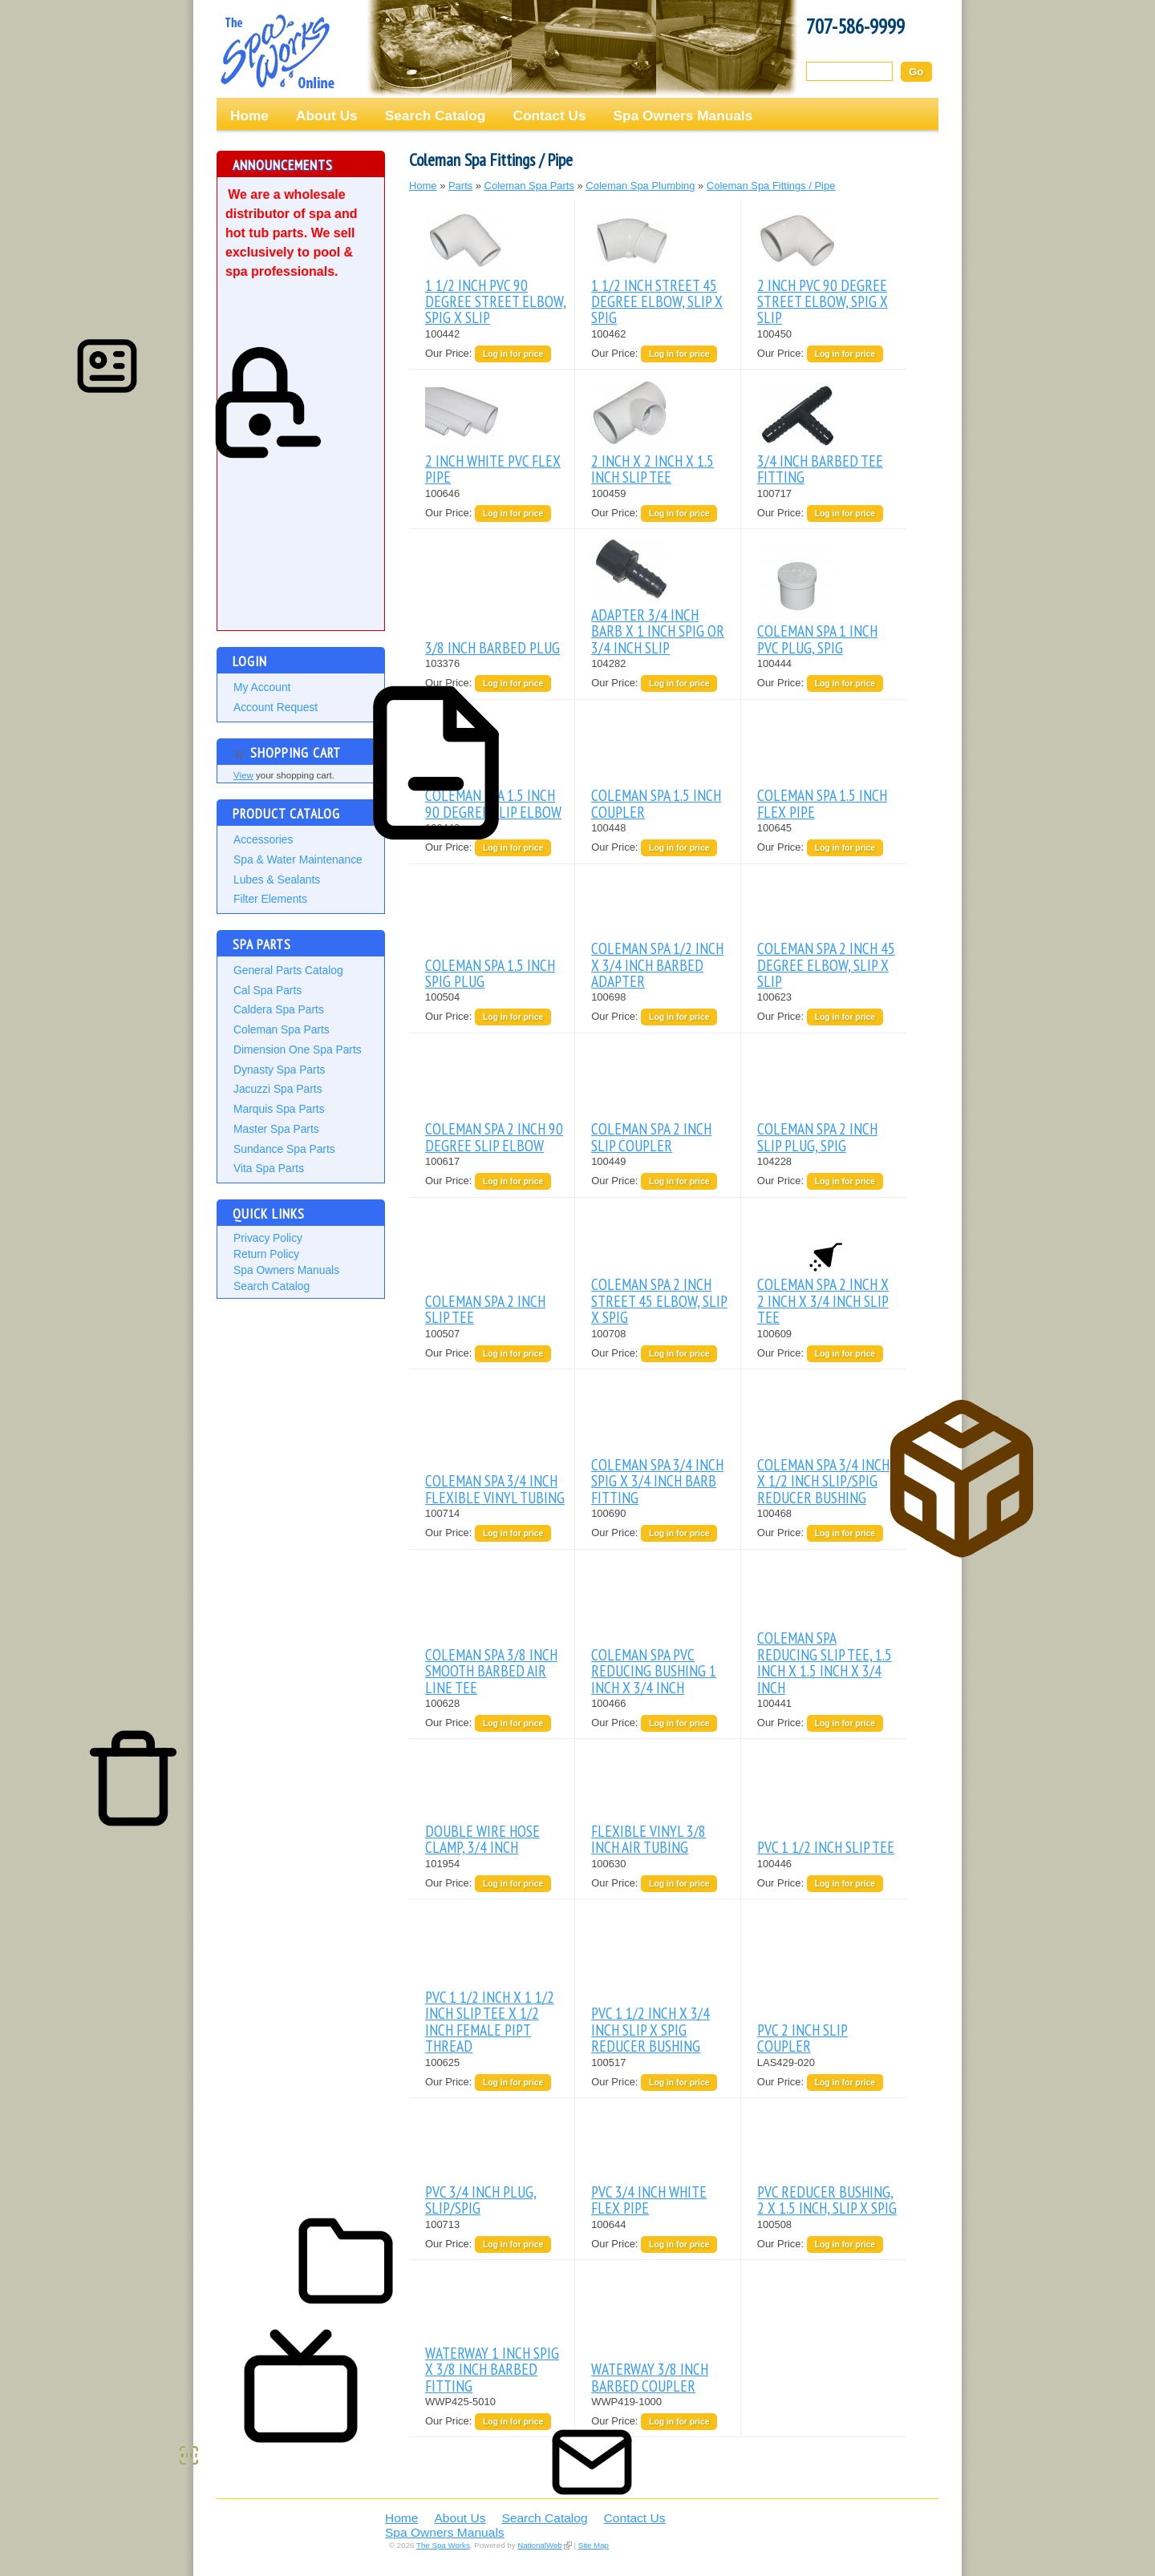 Image resolution: width=1155 pixels, height=2576 pixels. Describe the element at coordinates (188, 2455) in the screenshot. I see `scan a barcode or QR code` at that location.